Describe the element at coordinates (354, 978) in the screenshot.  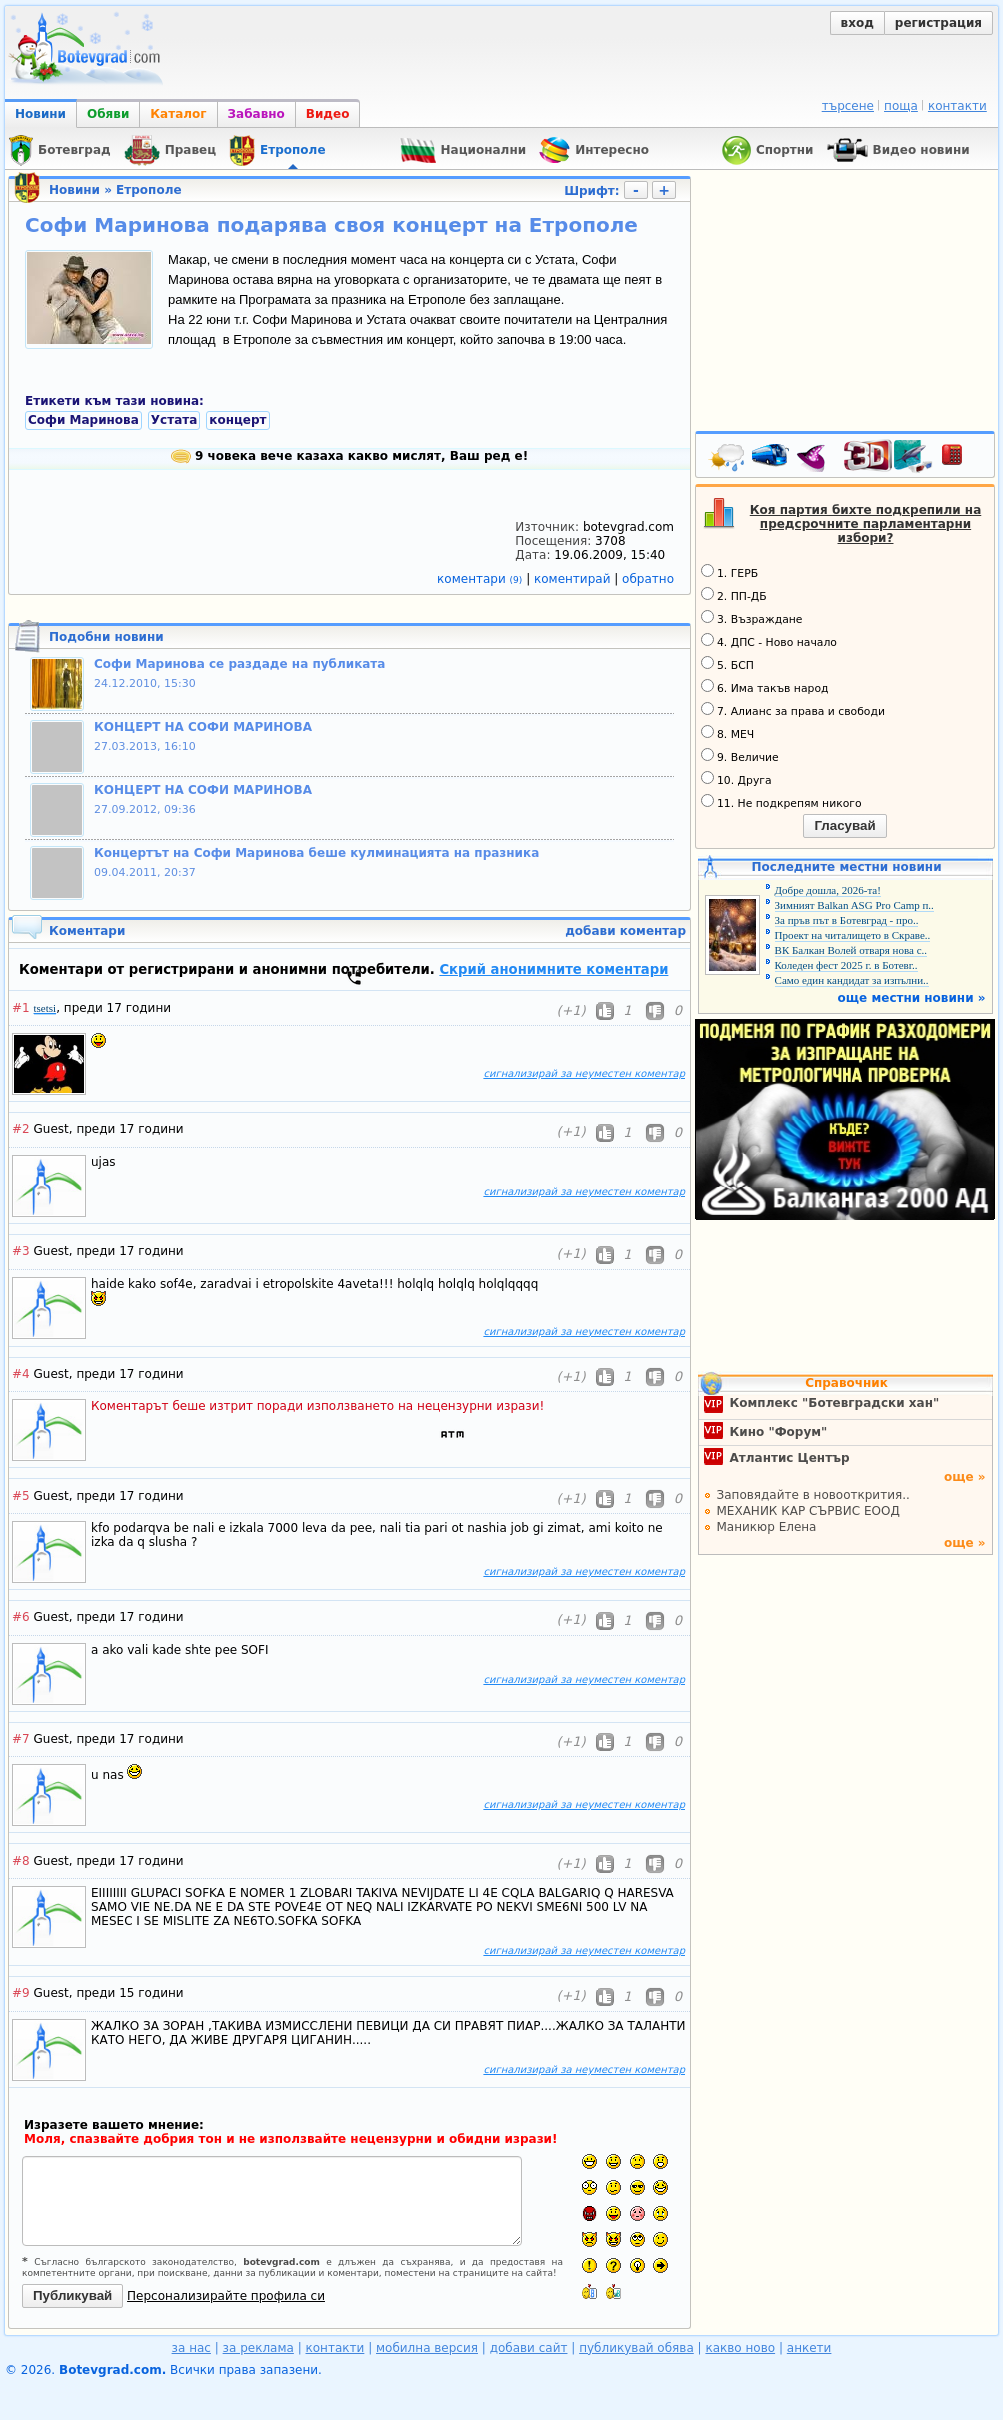
I see `indicates phone or call features are locked` at that location.